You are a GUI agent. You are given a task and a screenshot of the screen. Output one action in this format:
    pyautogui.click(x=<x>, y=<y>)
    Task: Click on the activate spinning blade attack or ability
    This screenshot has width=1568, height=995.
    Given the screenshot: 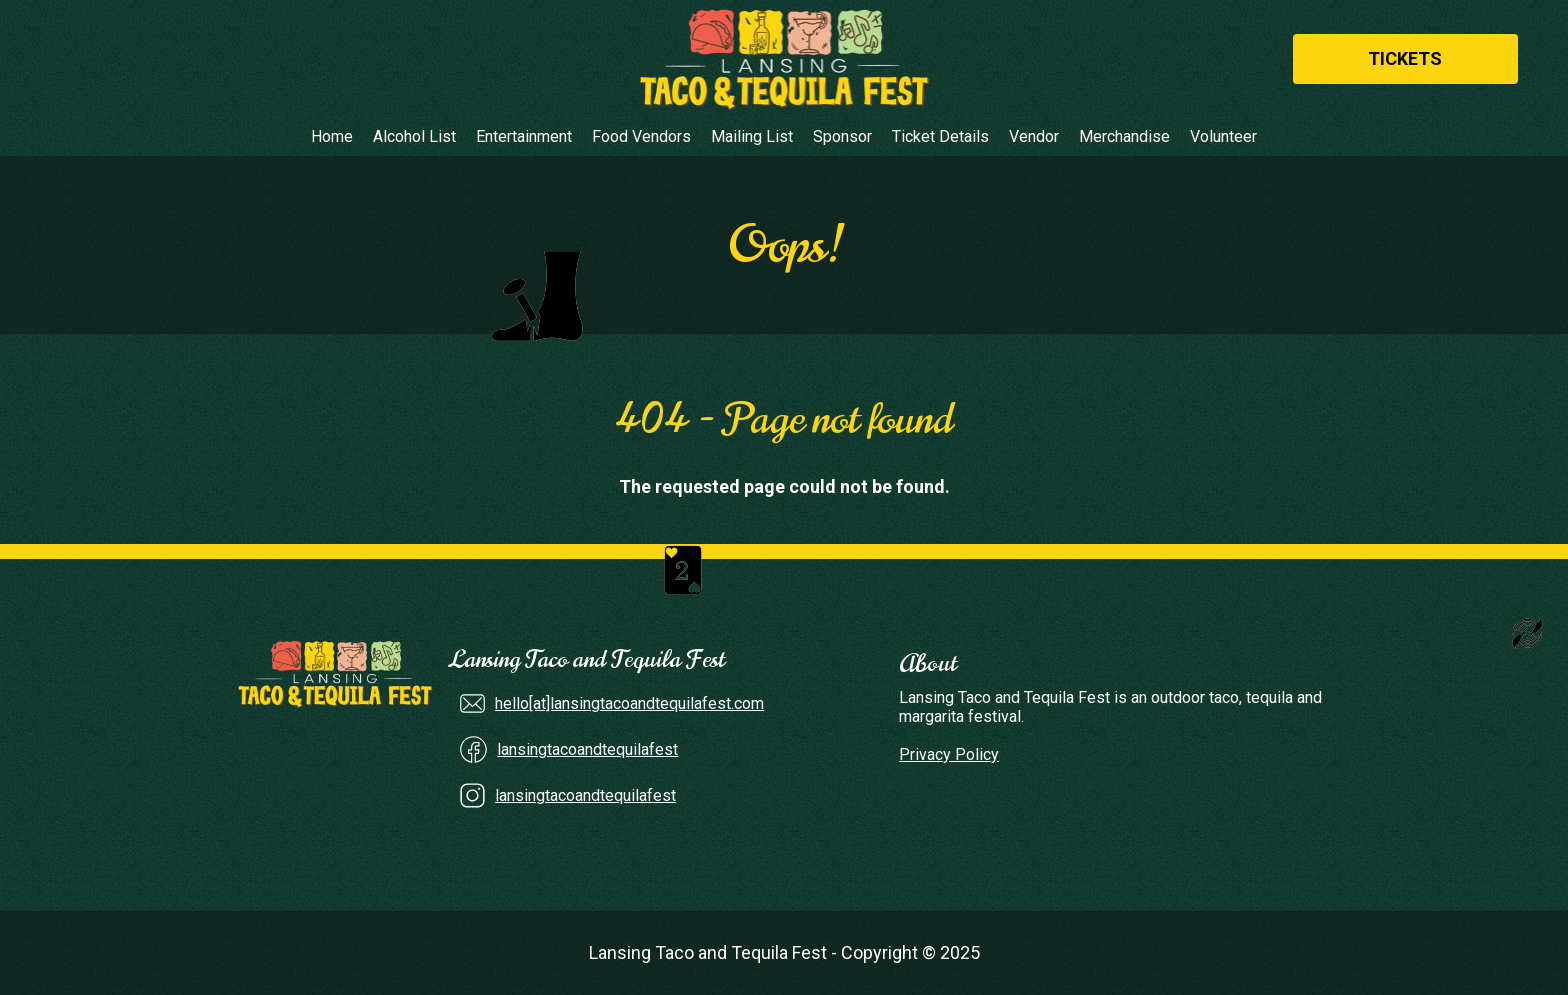 What is the action you would take?
    pyautogui.click(x=1527, y=633)
    